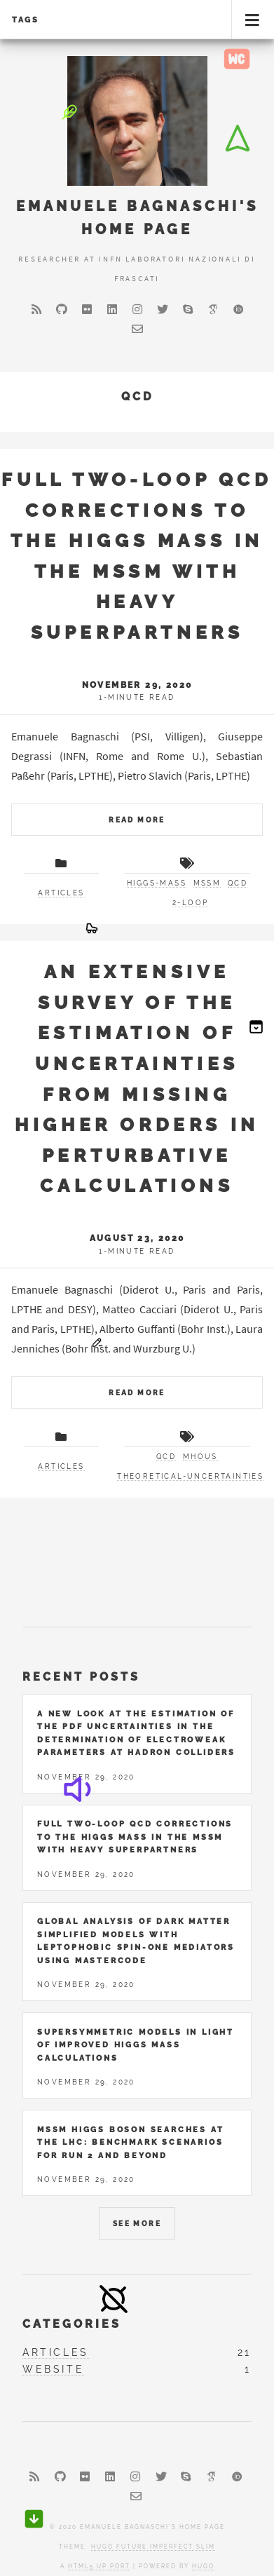  I want to click on disable currency or payment features, so click(114, 2299).